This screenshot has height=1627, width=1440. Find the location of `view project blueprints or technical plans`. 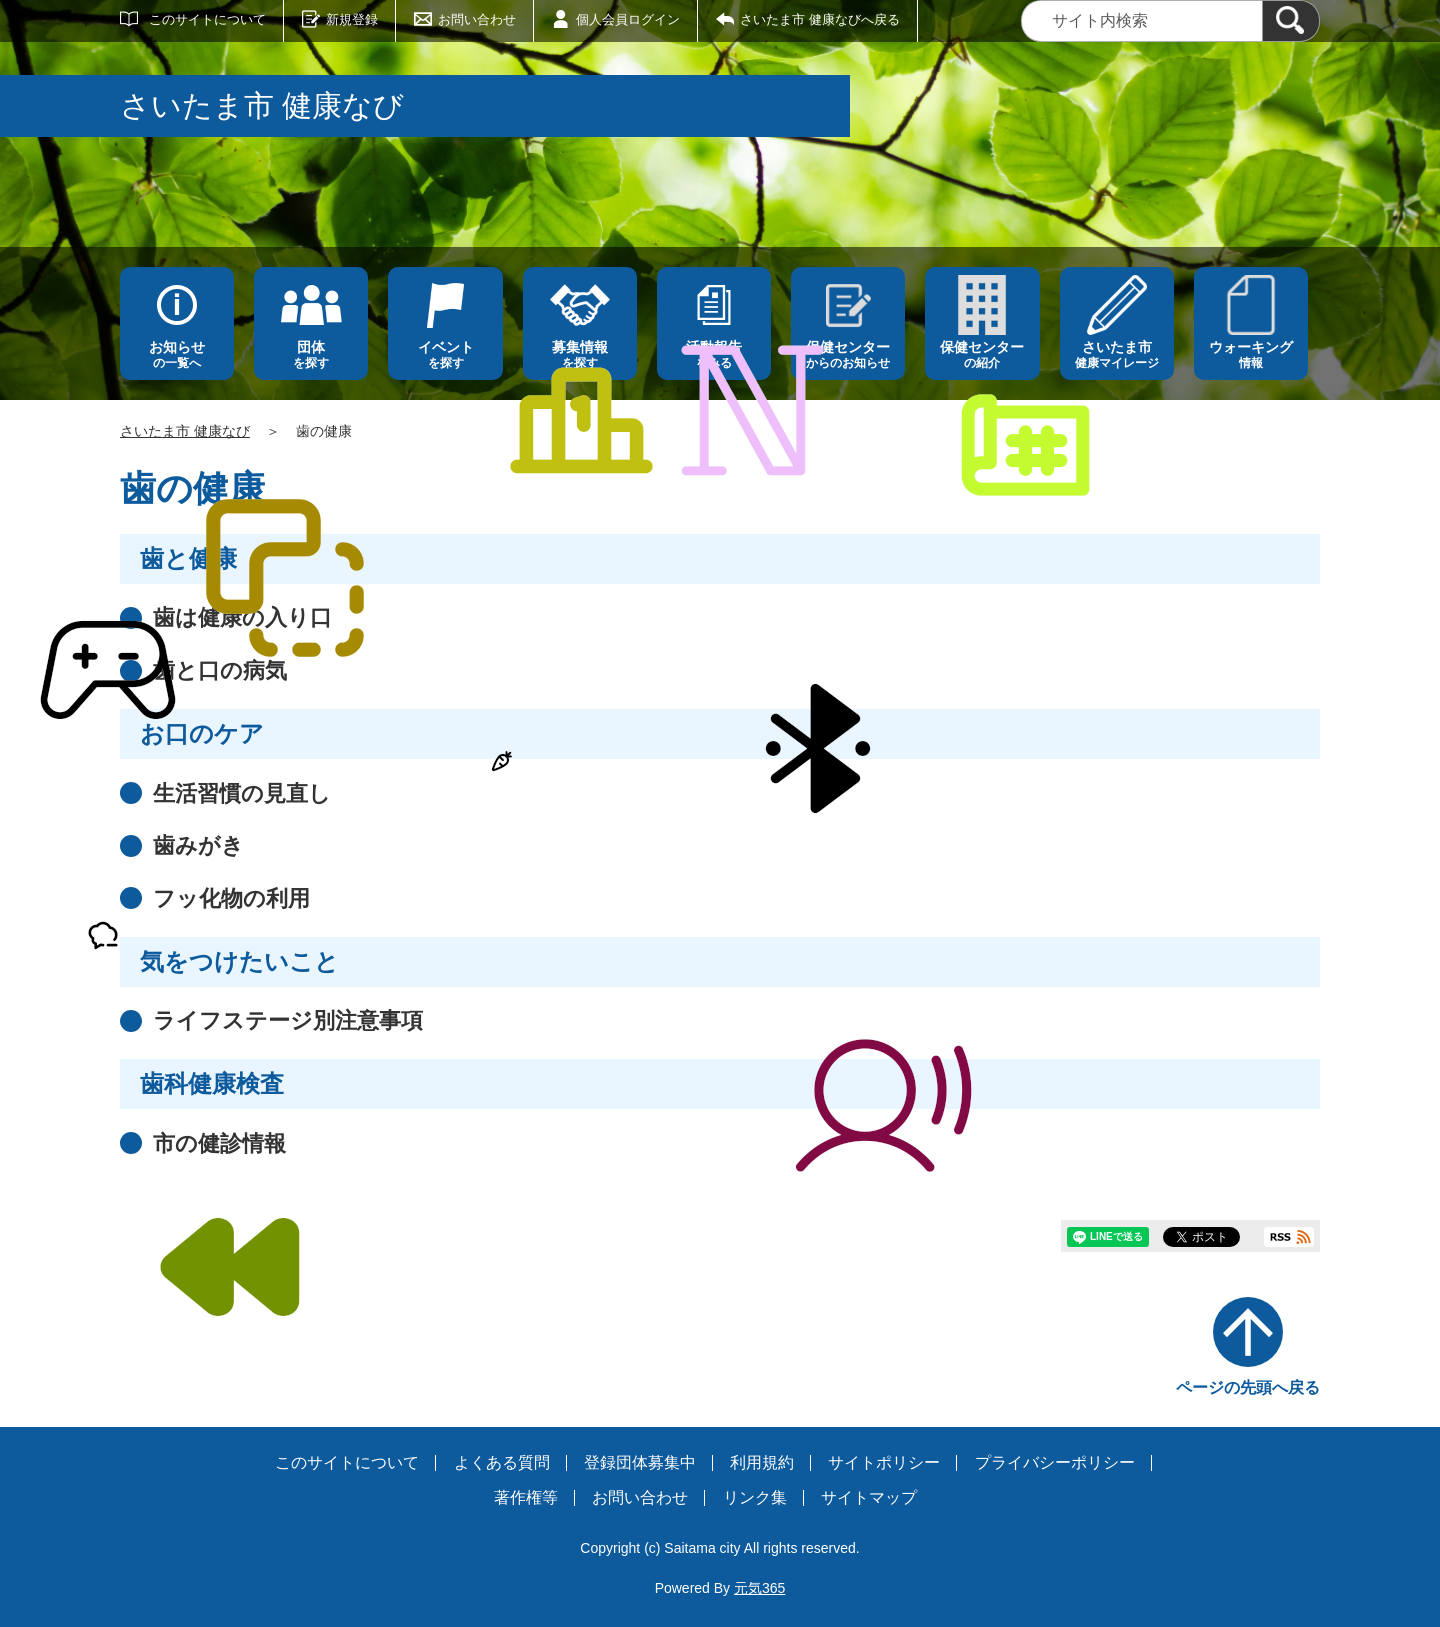

view project blueprints or technical plans is located at coordinates (1025, 449).